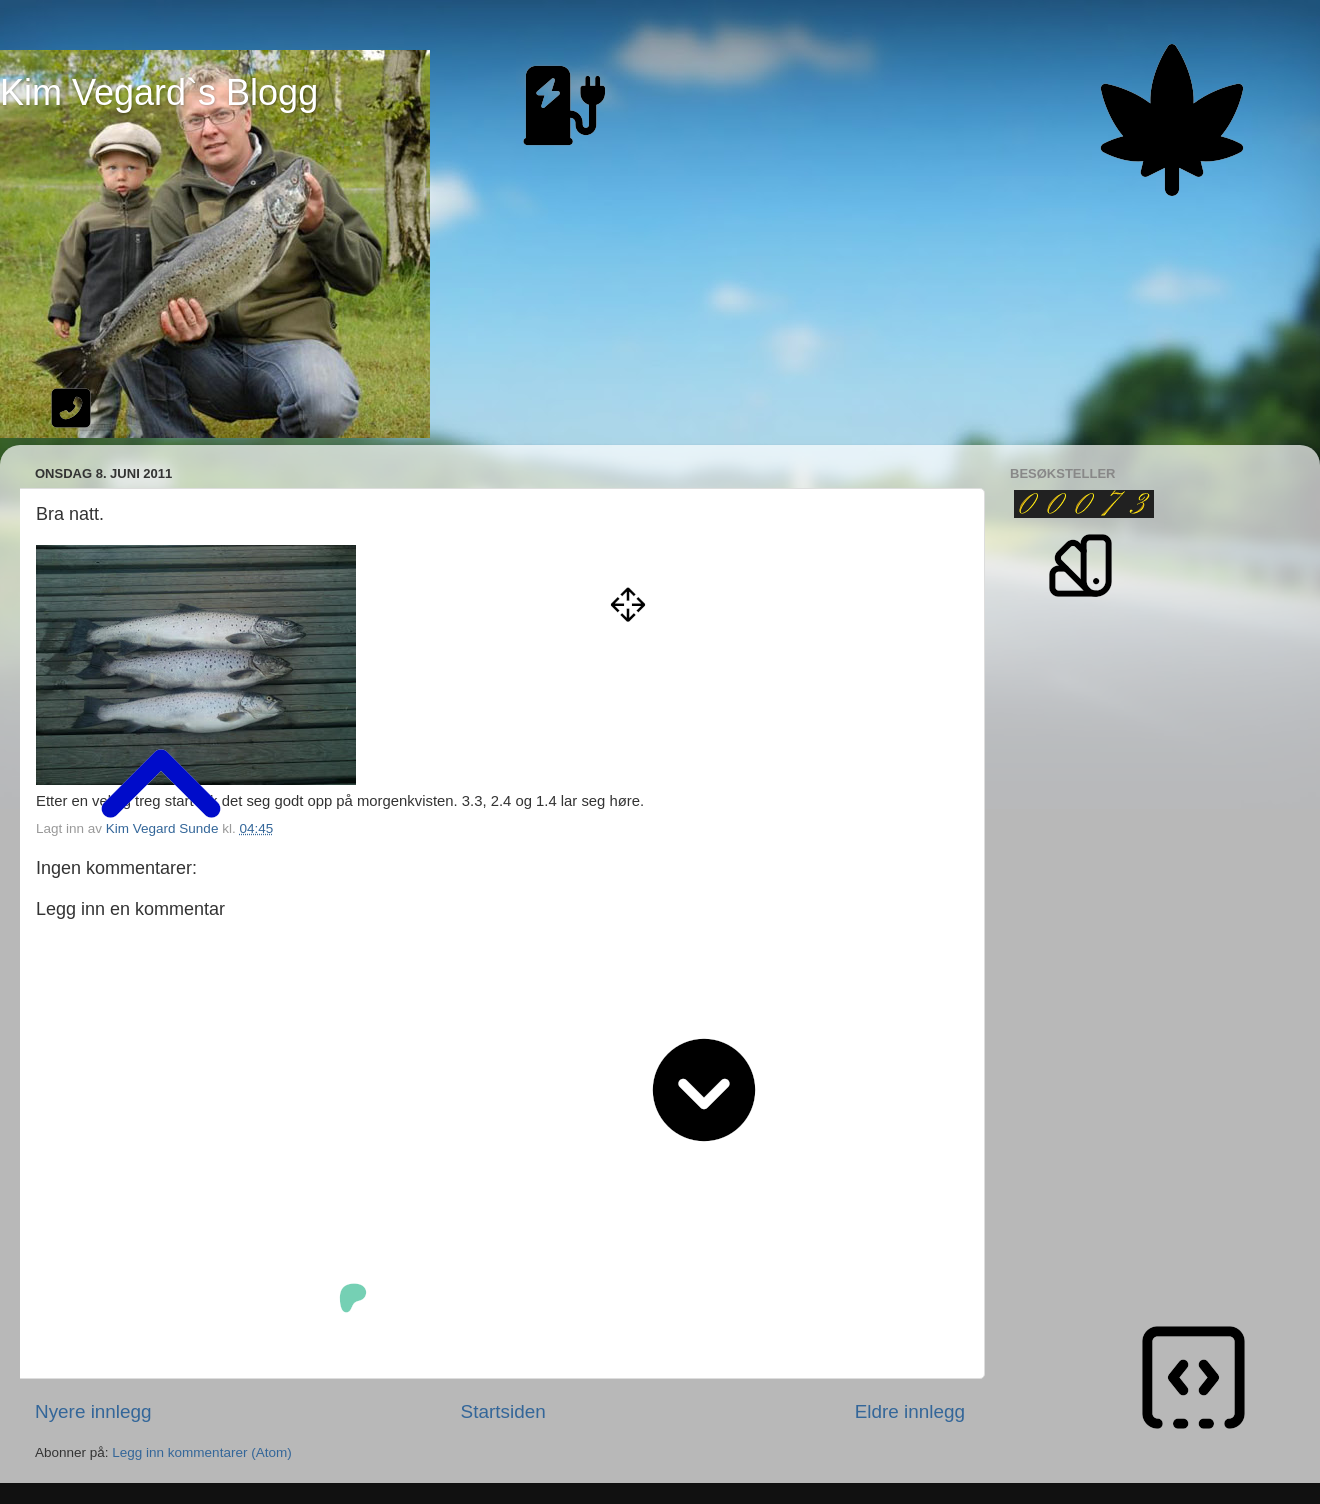 This screenshot has height=1504, width=1320. What do you see at coordinates (1193, 1377) in the screenshot?
I see `embed code snippet in a container` at bounding box center [1193, 1377].